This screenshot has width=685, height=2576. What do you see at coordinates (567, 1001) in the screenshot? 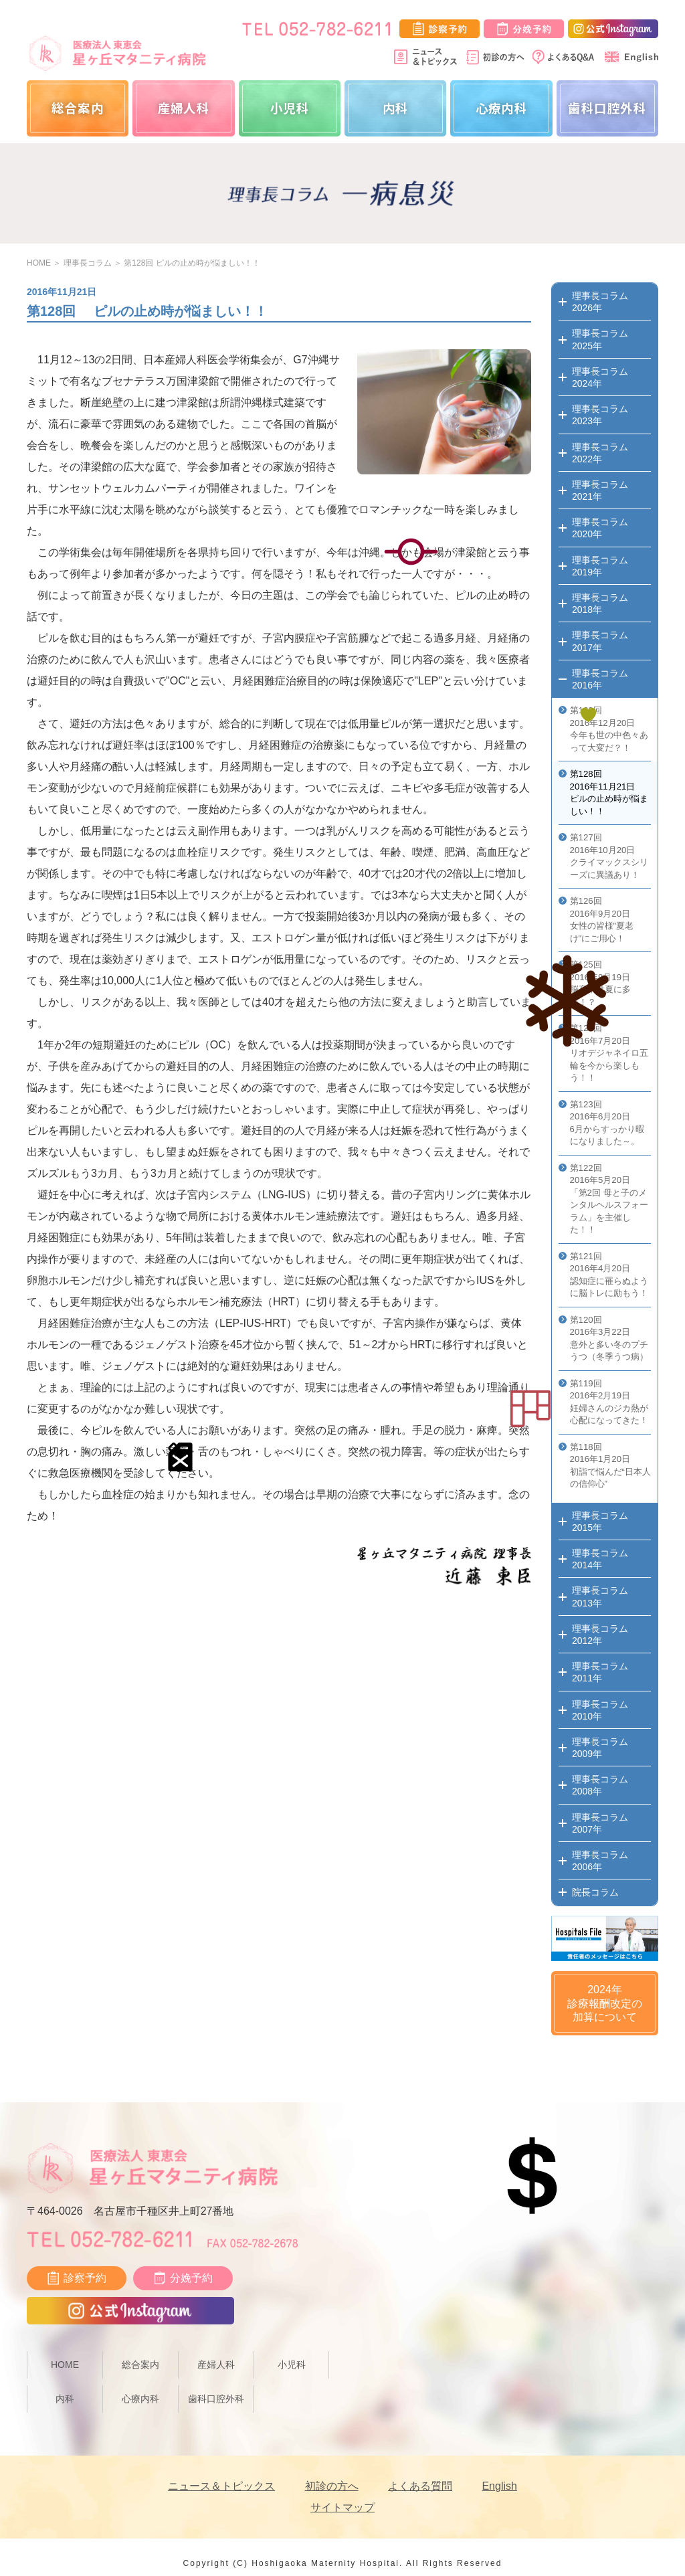
I see `indicates cold or winter weather conditions` at bounding box center [567, 1001].